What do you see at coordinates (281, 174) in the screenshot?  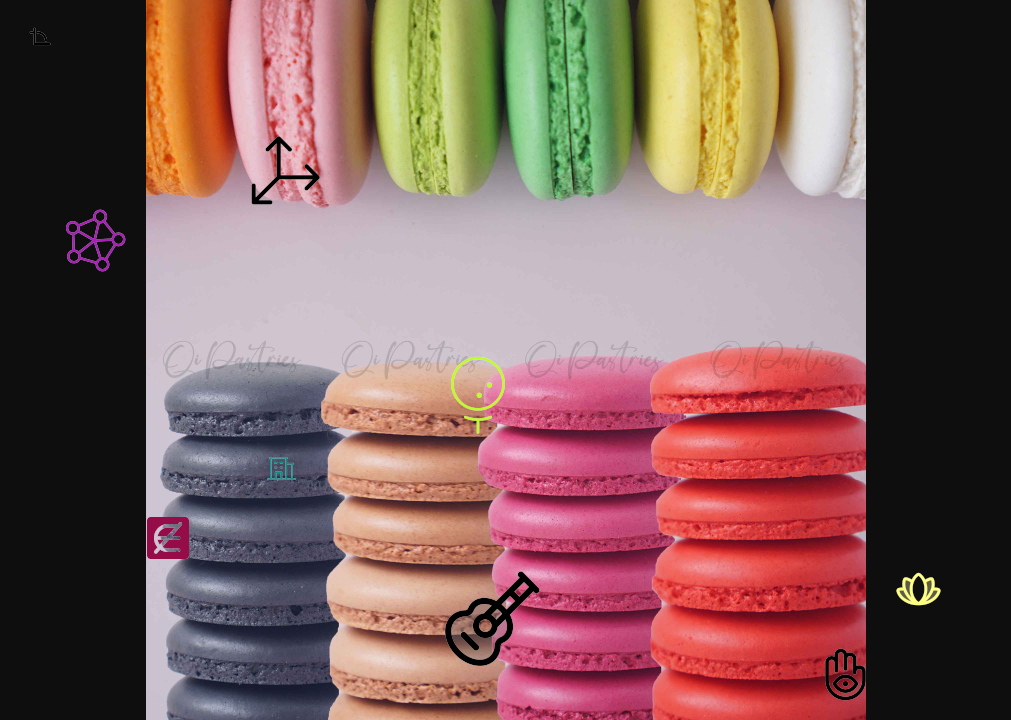 I see `3D axis indicator for spatial orientation` at bounding box center [281, 174].